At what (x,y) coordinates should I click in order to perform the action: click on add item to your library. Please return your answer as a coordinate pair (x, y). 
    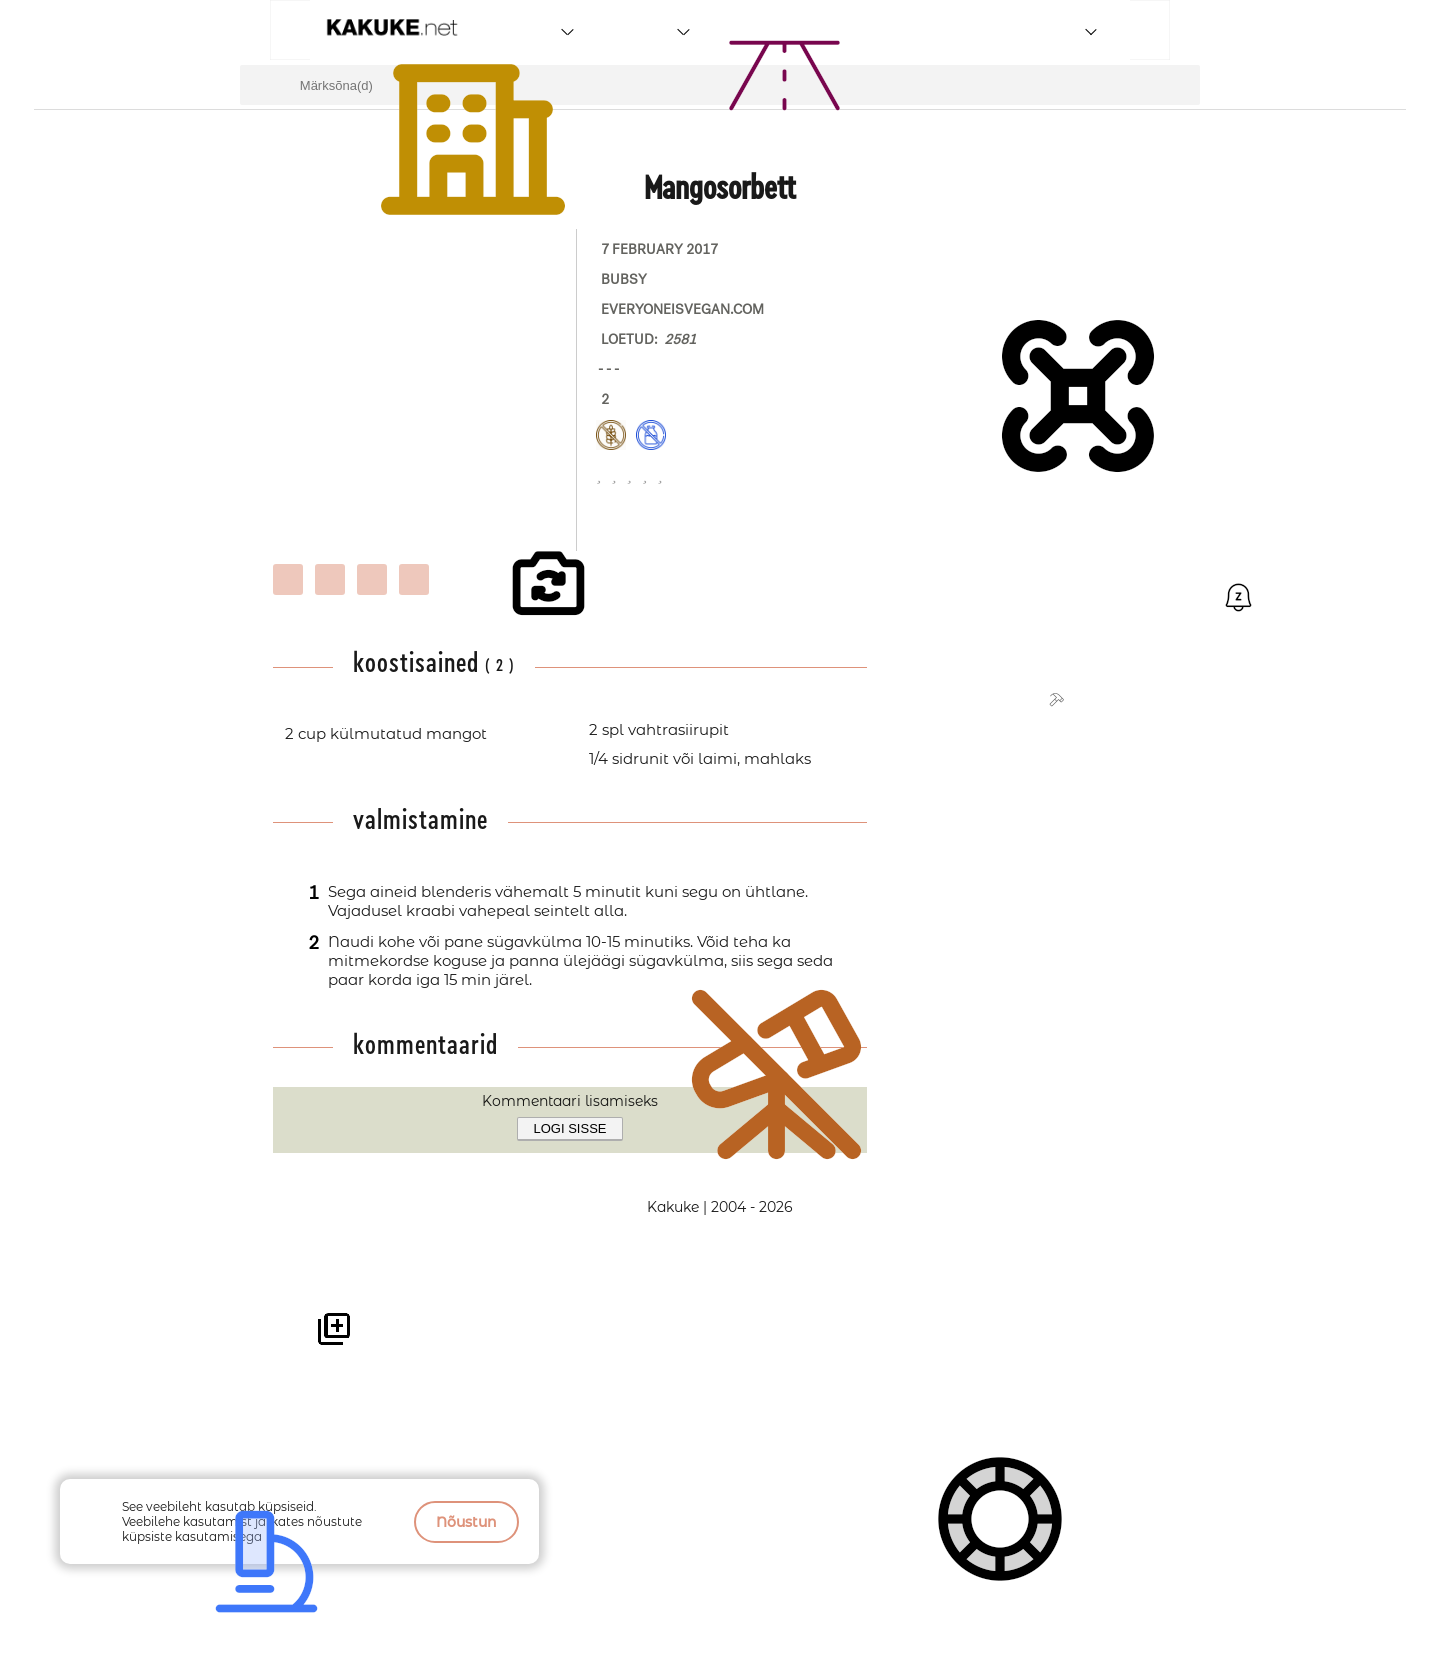
    Looking at the image, I should click on (334, 1329).